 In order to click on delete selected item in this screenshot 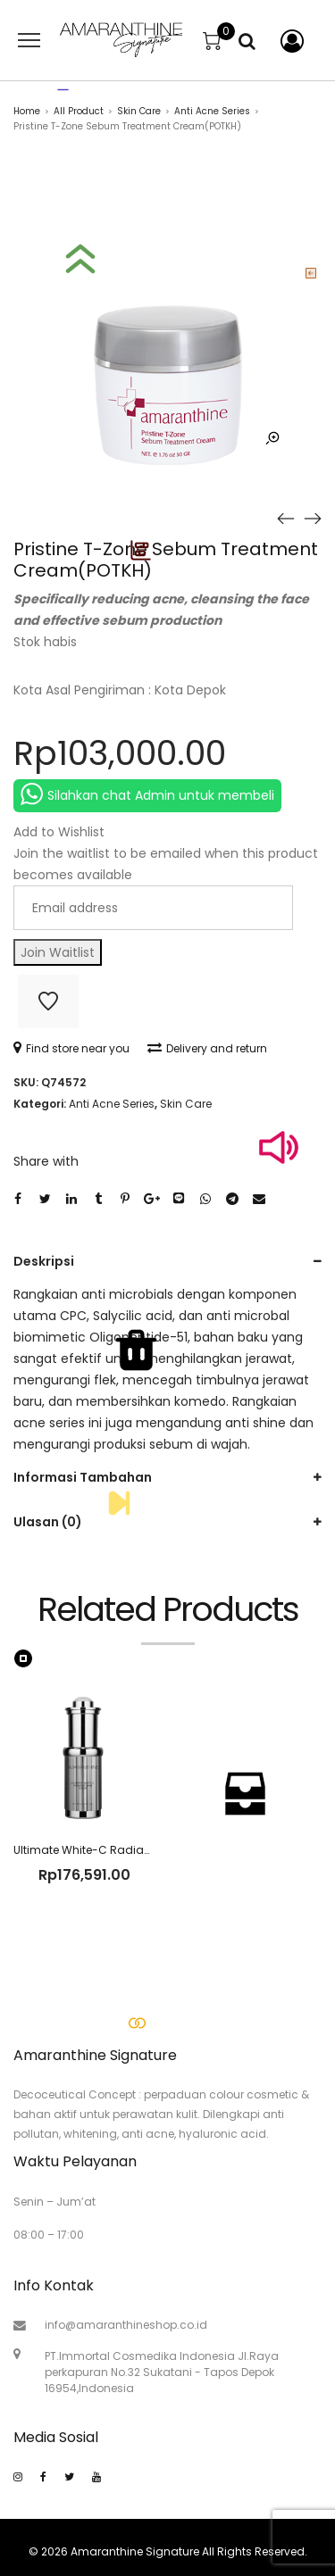, I will do `click(136, 1350)`.